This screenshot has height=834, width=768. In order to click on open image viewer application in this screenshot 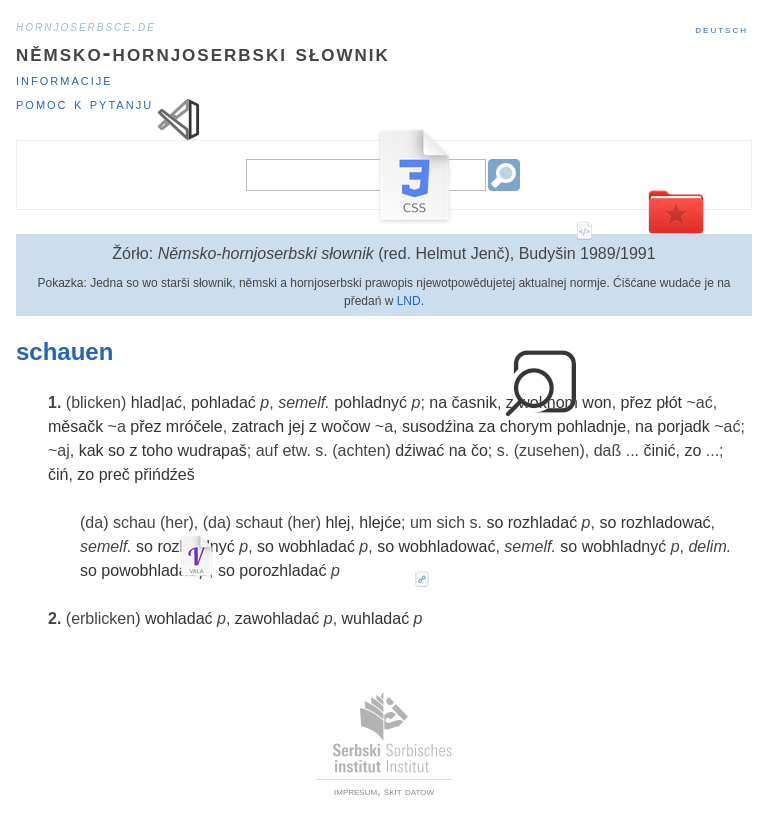, I will do `click(540, 381)`.